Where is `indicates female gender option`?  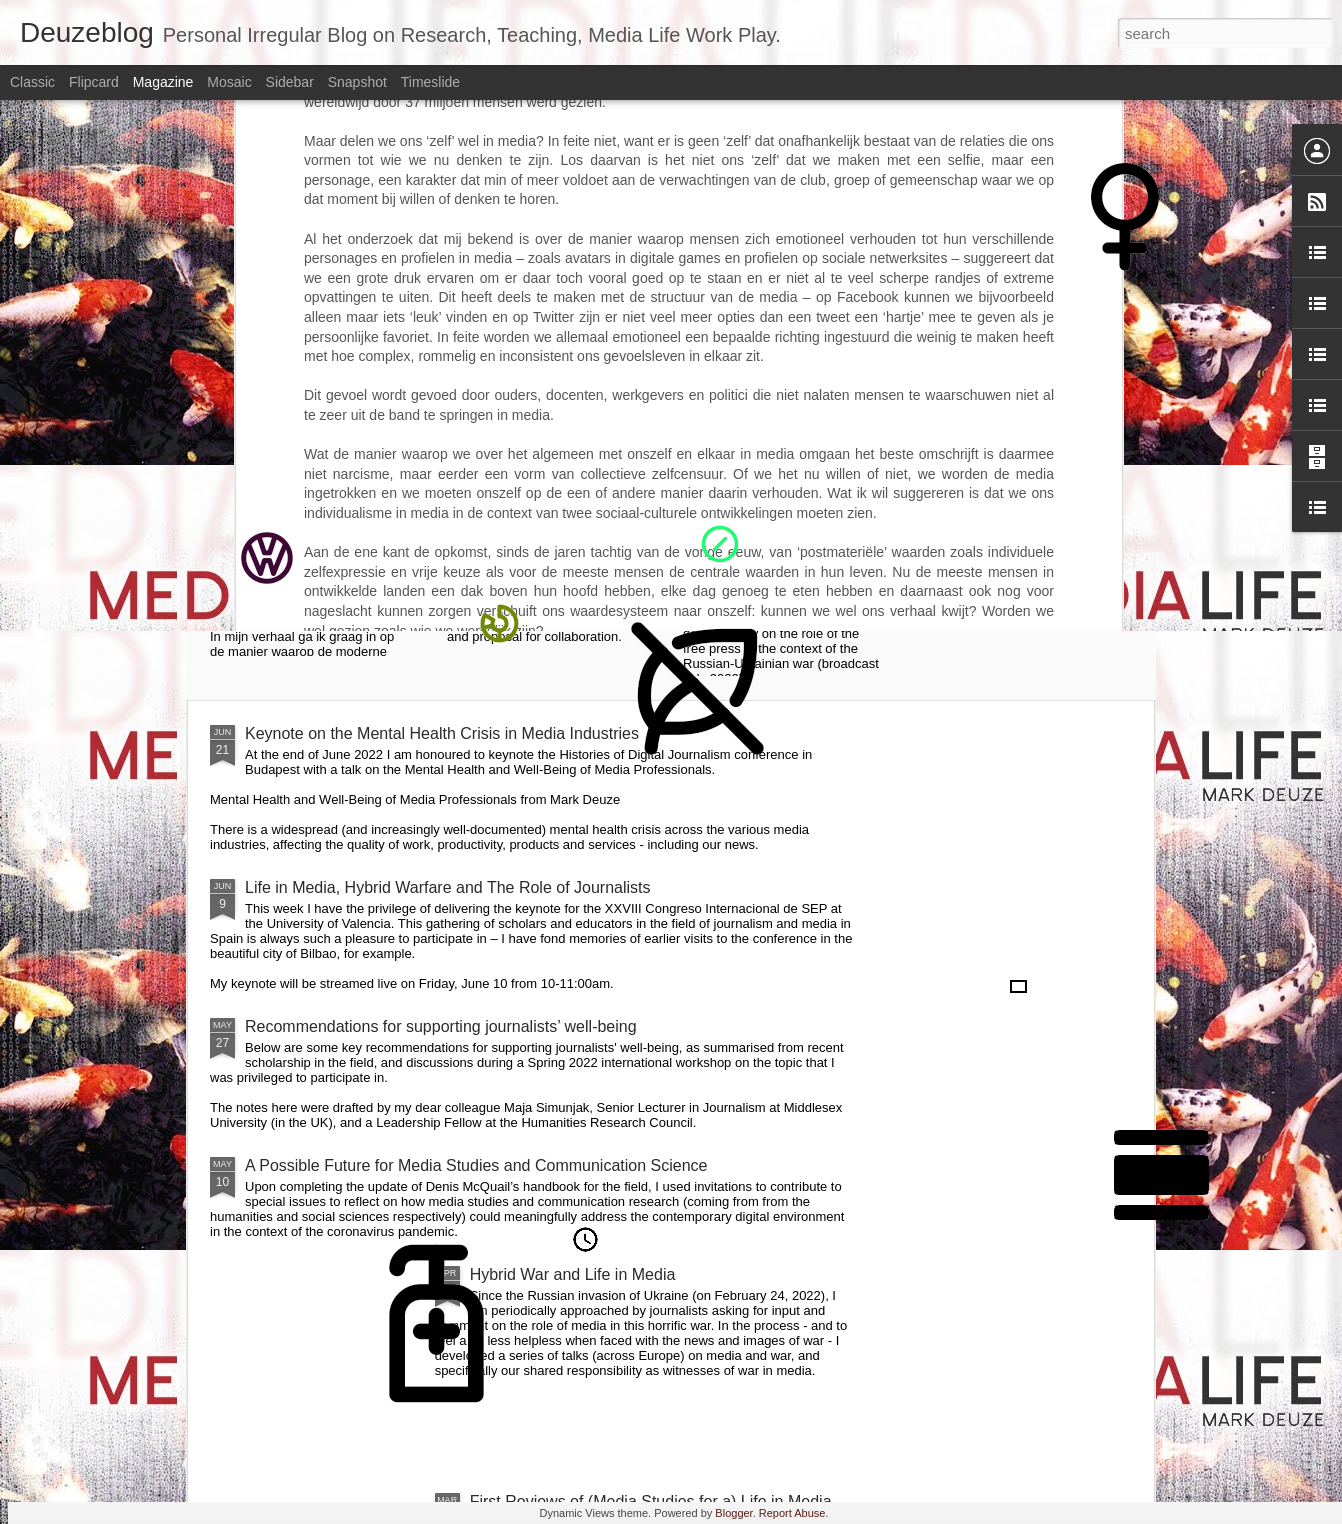
indicates female gender option is located at coordinates (1125, 214).